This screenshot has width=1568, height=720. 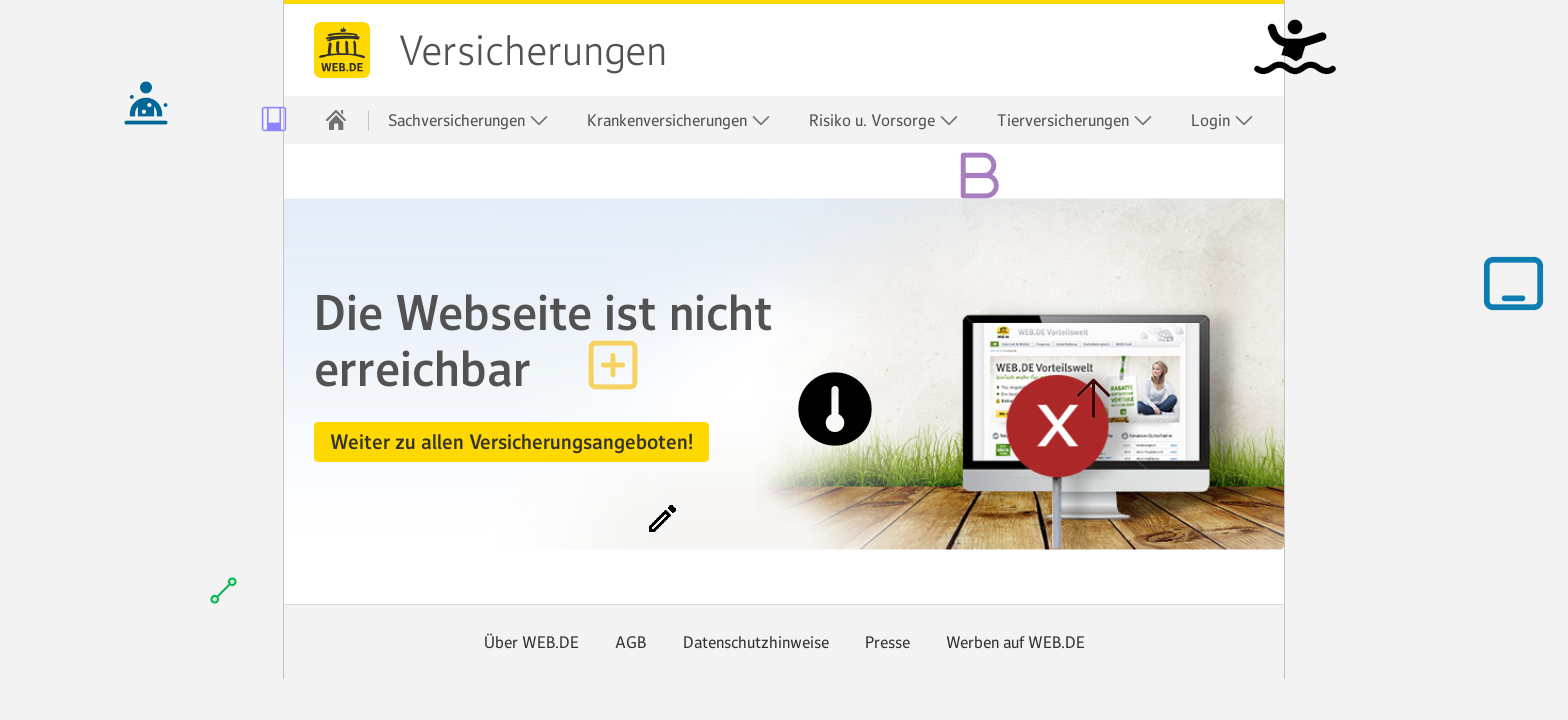 What do you see at coordinates (146, 103) in the screenshot?
I see `view medical diagnoses or health records` at bounding box center [146, 103].